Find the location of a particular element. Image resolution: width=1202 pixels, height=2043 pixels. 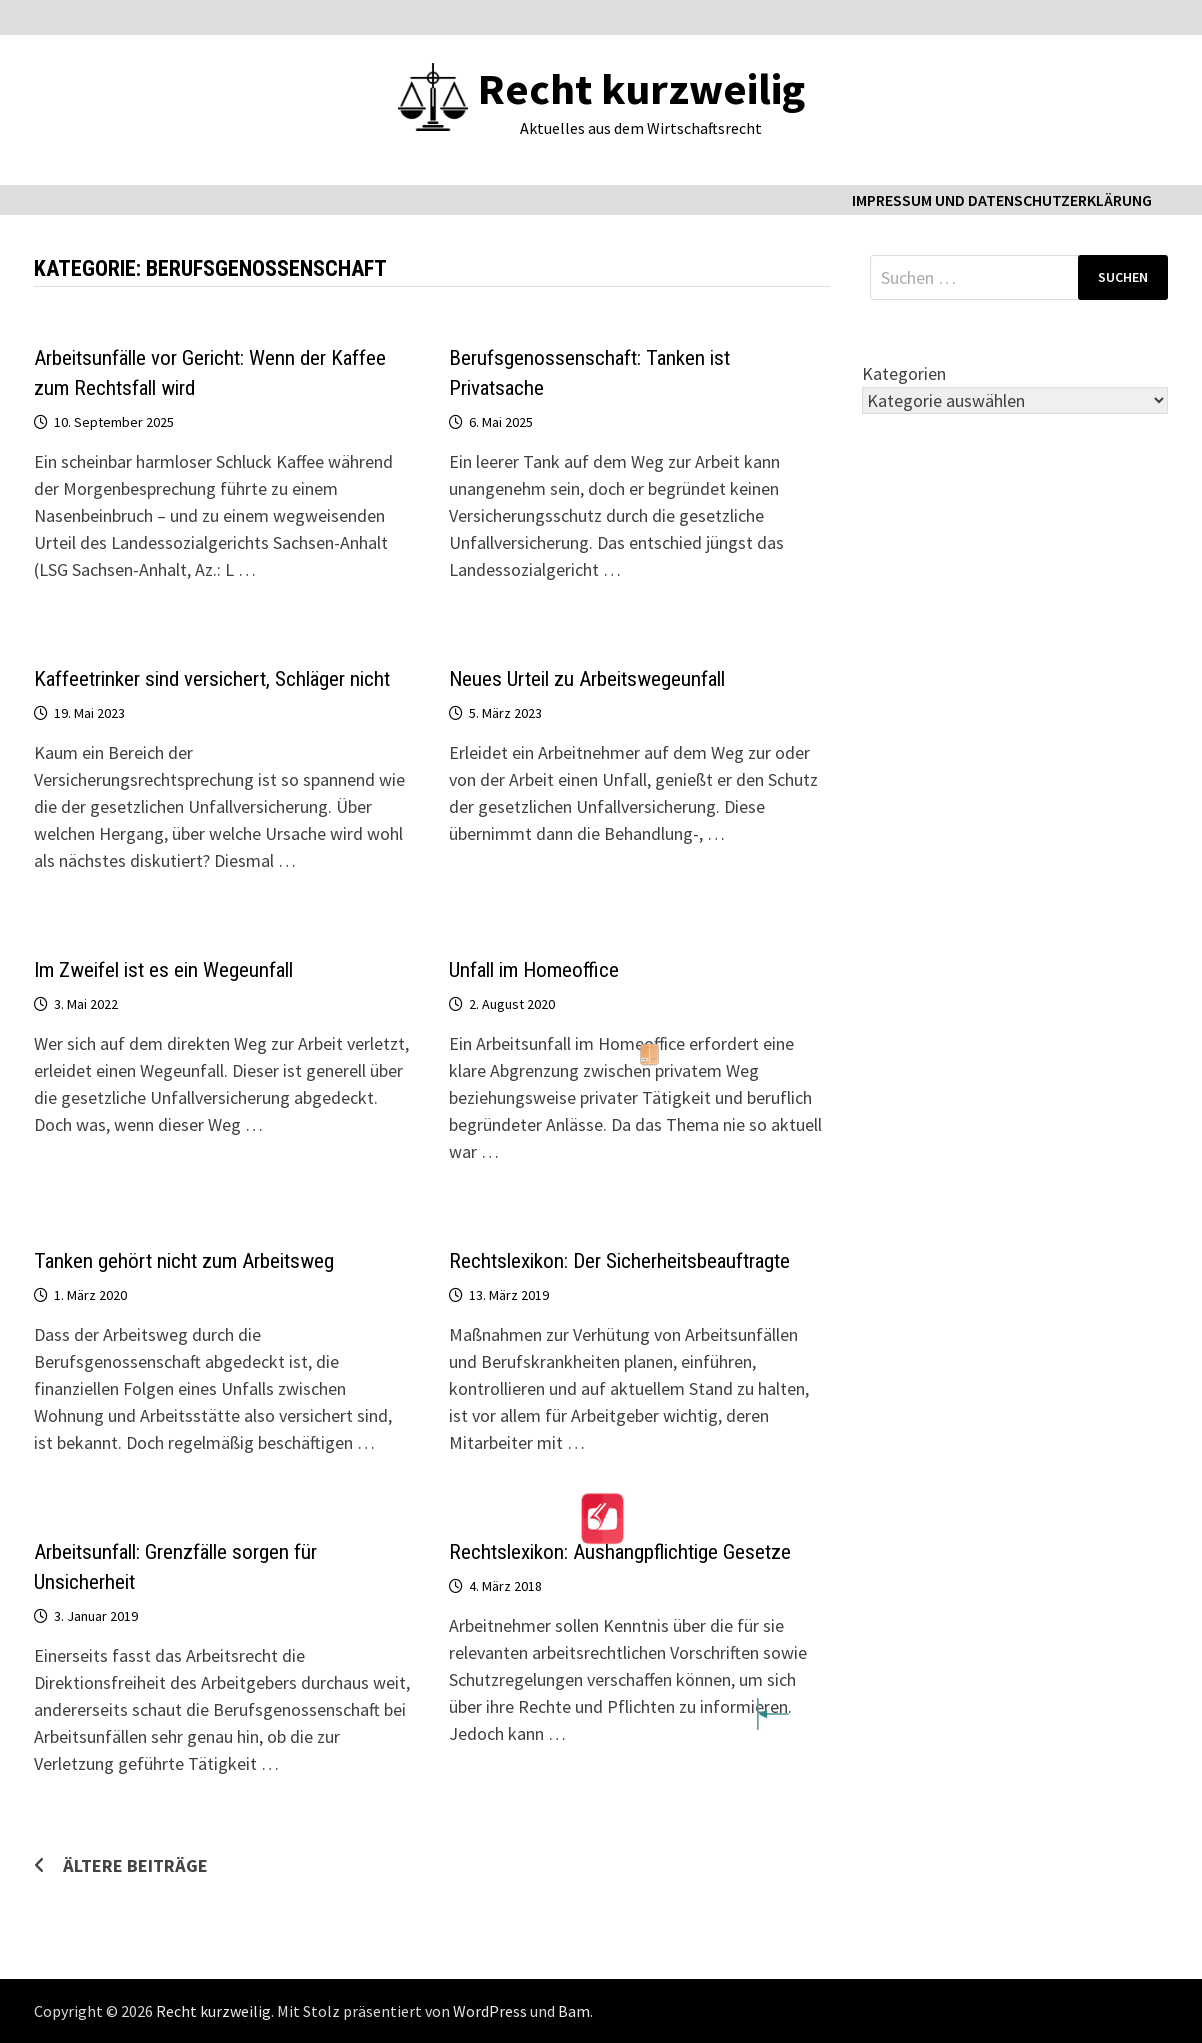

compressed archive file type indicator is located at coordinates (649, 1054).